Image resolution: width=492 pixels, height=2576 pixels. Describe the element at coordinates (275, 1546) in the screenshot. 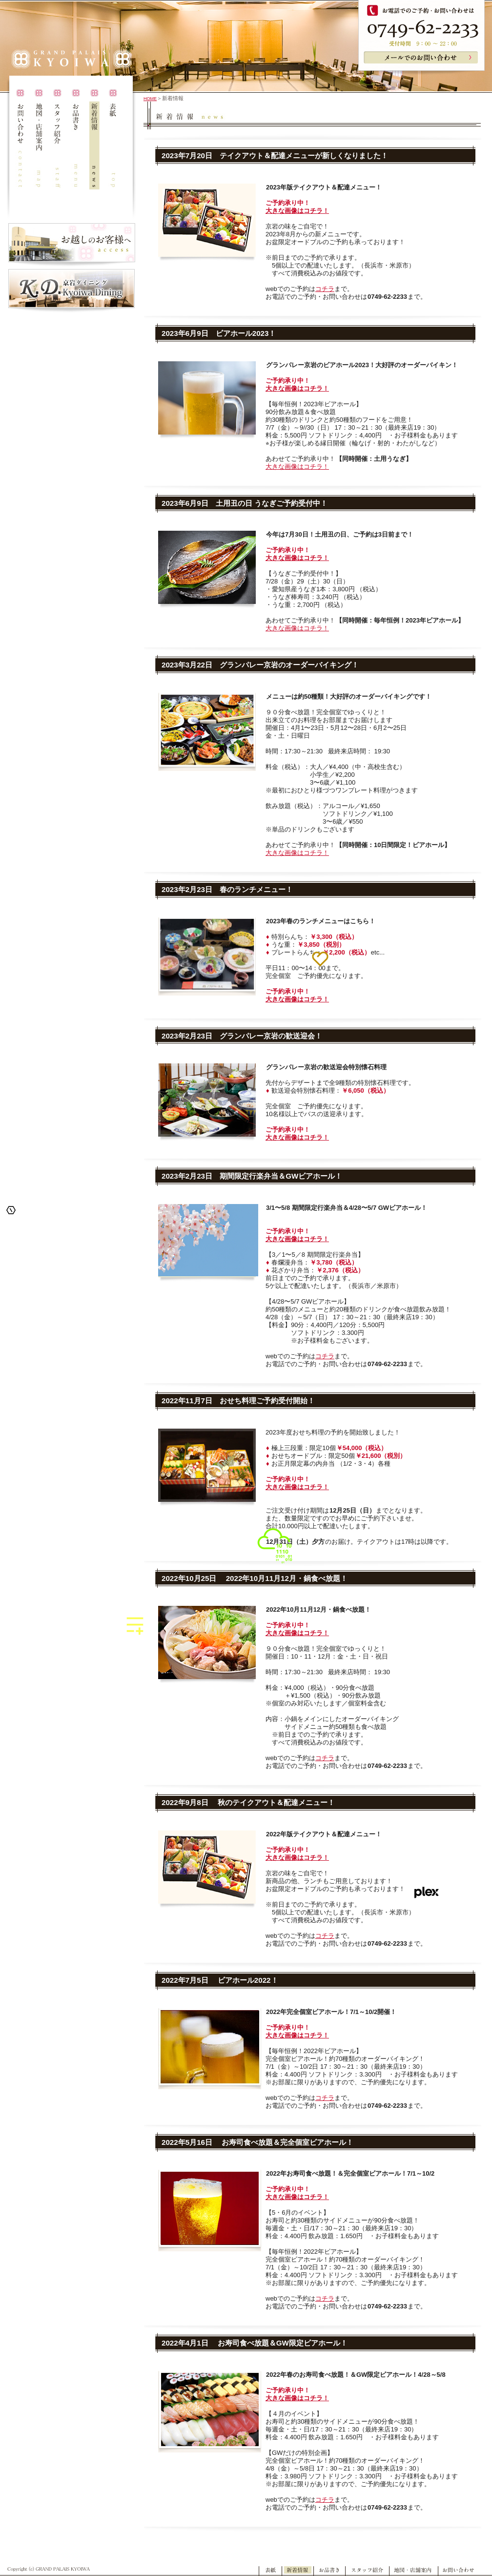

I see `visit tryhackme cybersecurity learning platform` at that location.